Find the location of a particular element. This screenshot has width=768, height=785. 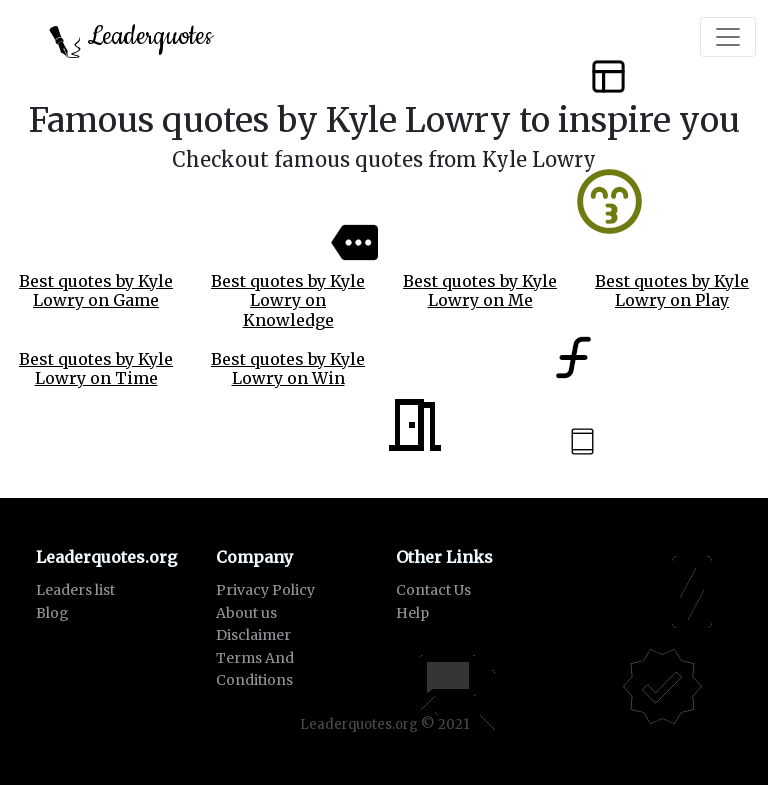

access mathematical or programming functions is located at coordinates (573, 357).